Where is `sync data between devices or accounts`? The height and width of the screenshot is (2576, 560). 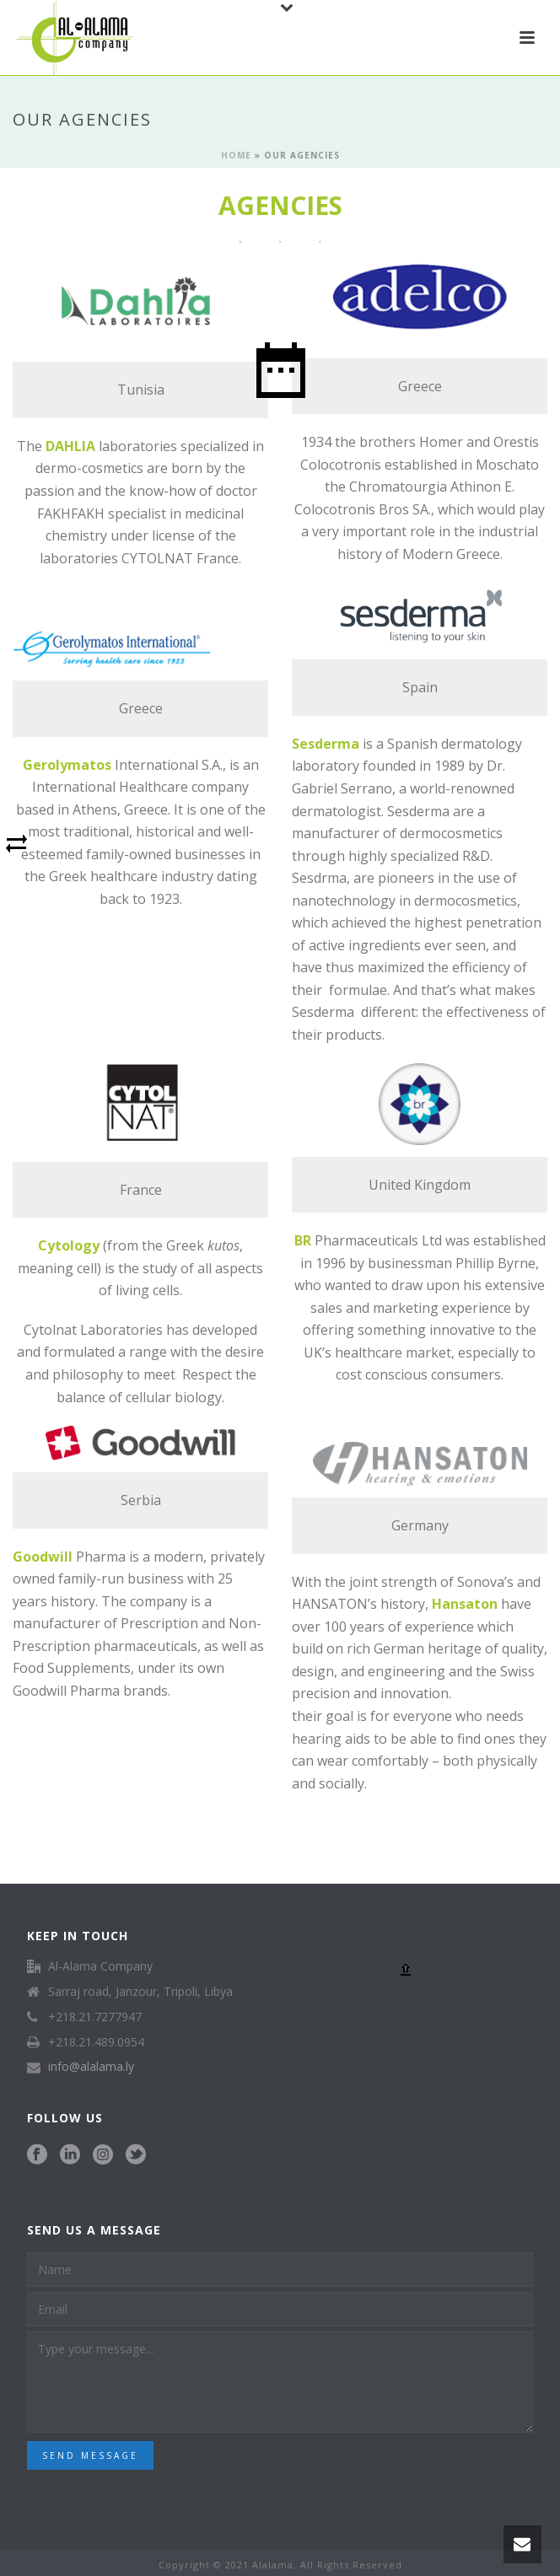 sync data between devices or accounts is located at coordinates (16, 843).